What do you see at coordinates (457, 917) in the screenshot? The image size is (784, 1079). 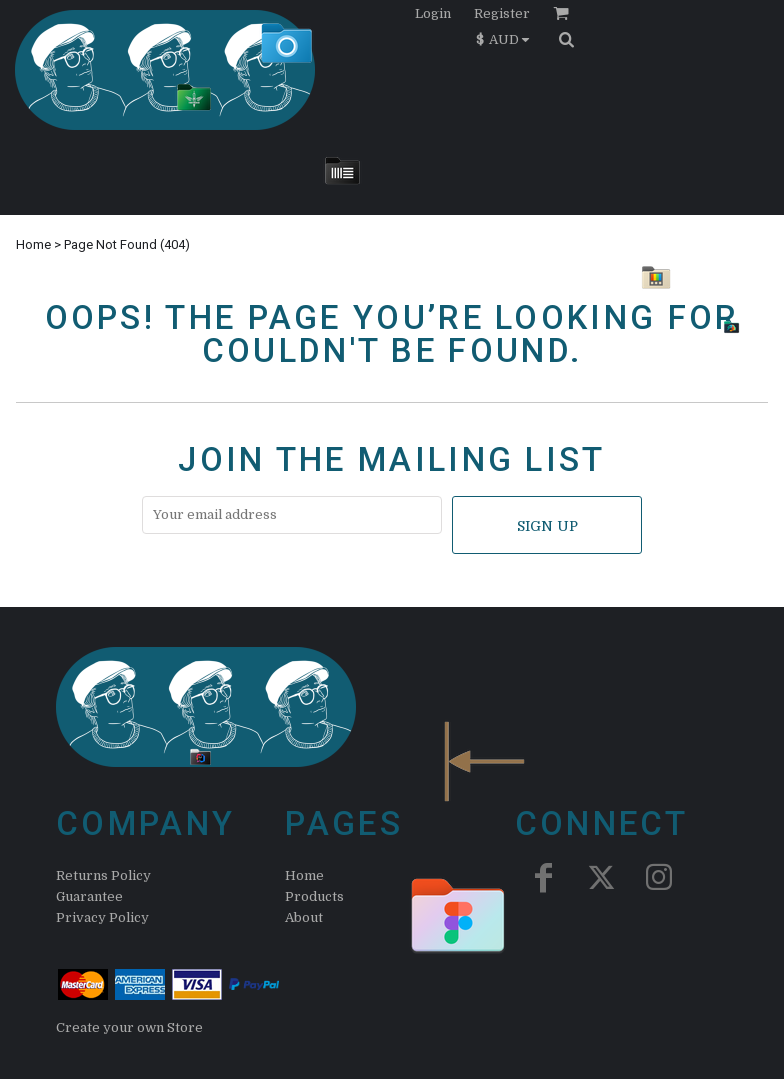 I see `open figma project files folder` at bounding box center [457, 917].